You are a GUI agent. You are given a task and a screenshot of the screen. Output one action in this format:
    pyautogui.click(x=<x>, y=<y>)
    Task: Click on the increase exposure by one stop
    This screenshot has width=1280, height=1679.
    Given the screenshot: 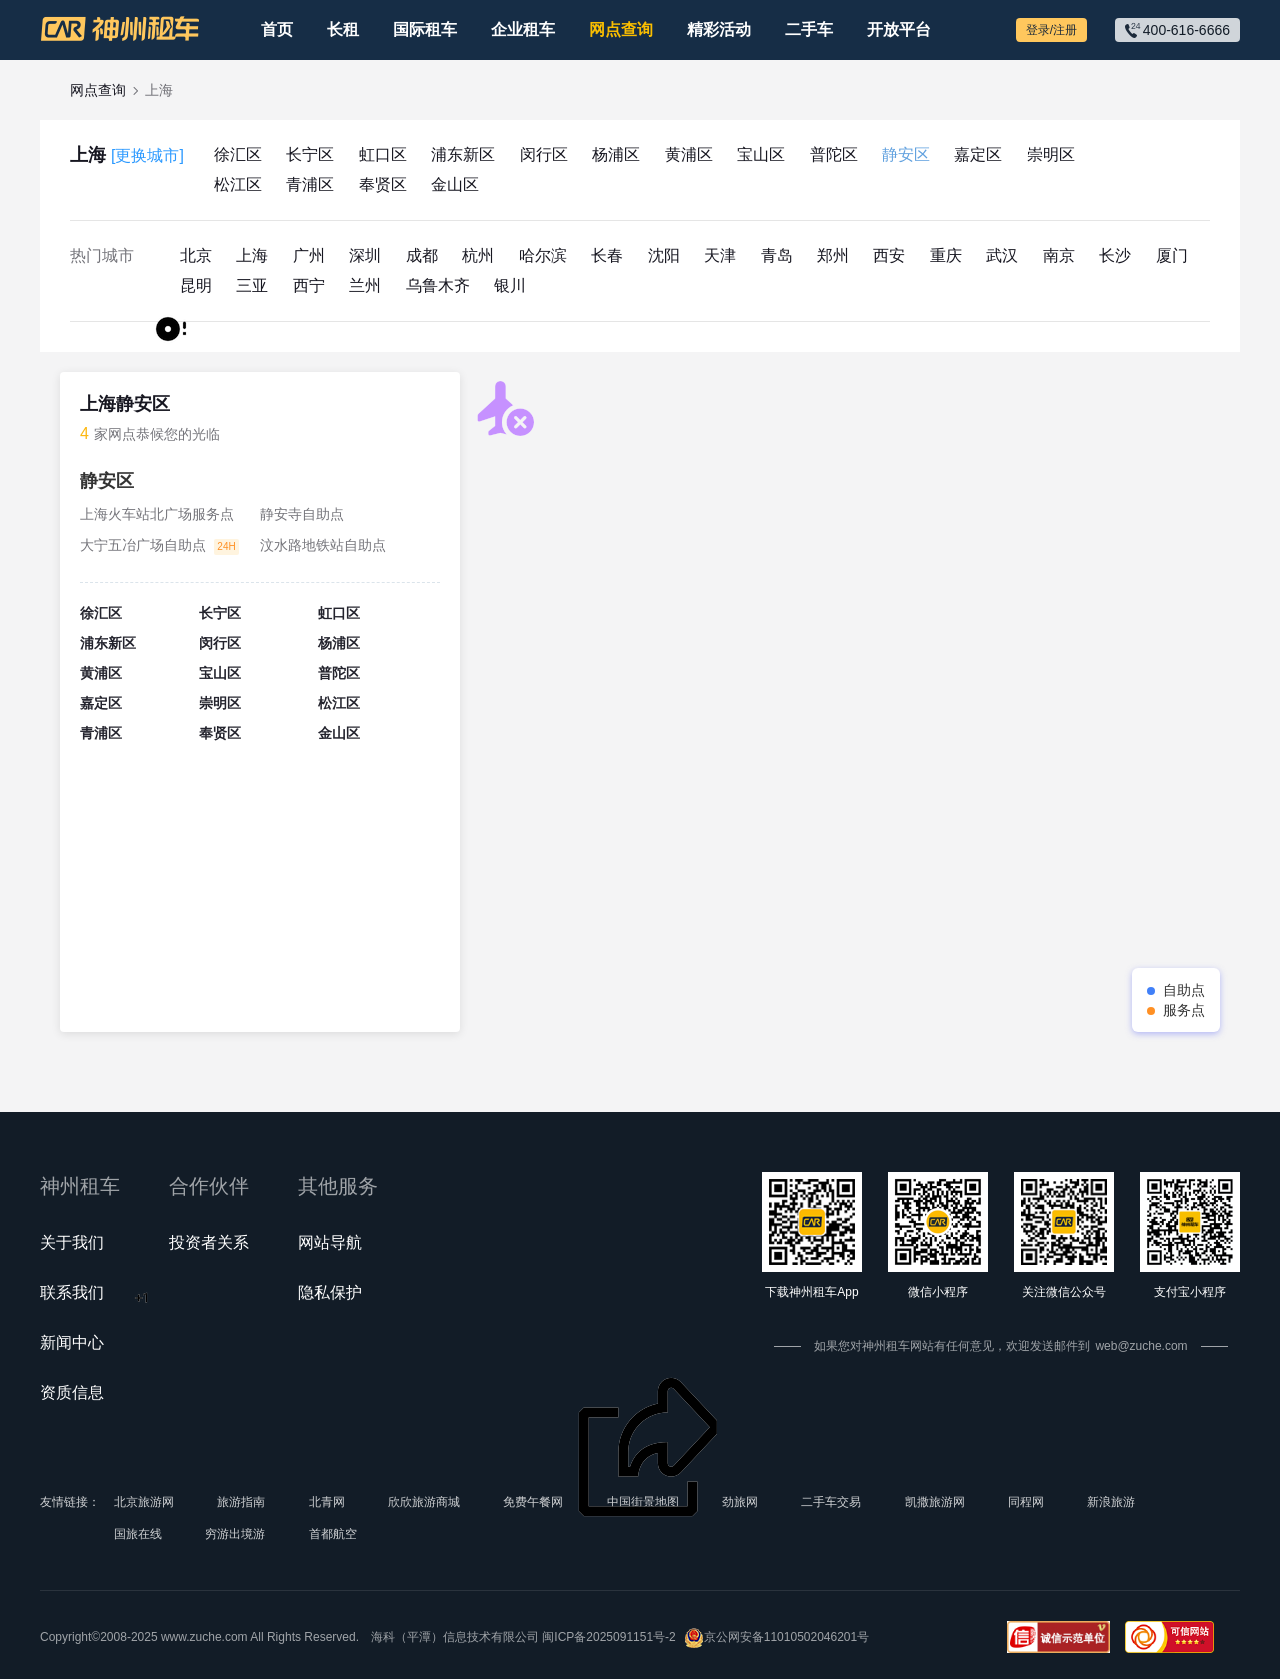 What is the action you would take?
    pyautogui.click(x=141, y=1298)
    